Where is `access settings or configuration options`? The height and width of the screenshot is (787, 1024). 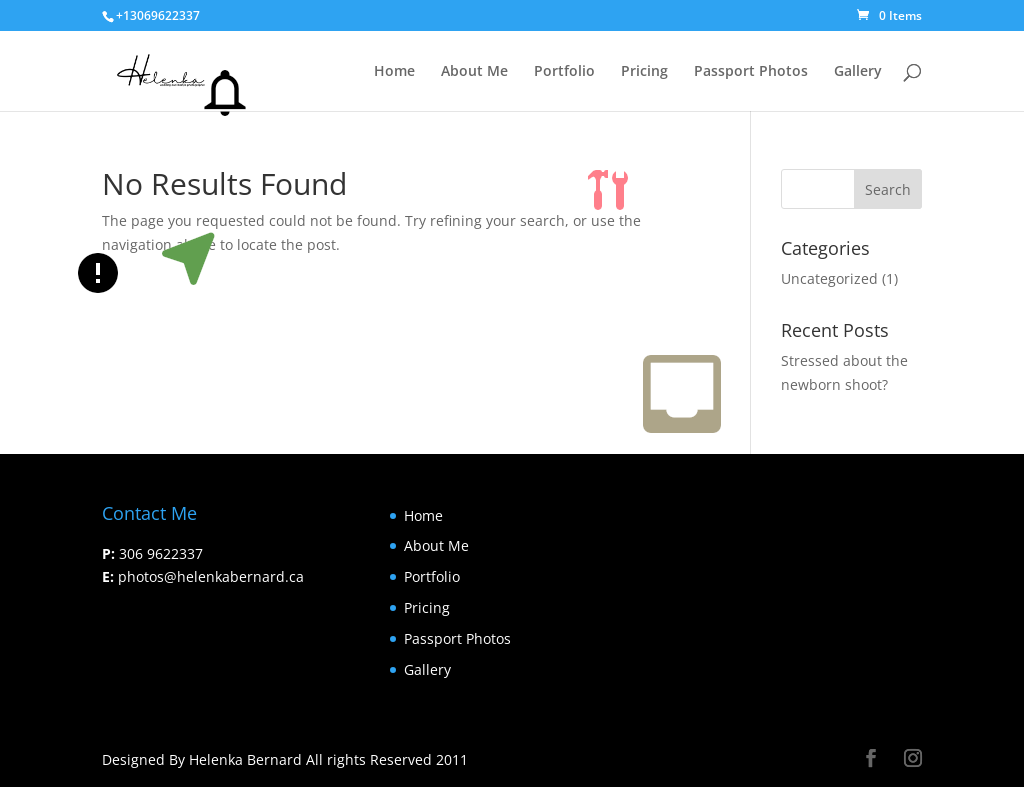
access settings or configuration options is located at coordinates (608, 190).